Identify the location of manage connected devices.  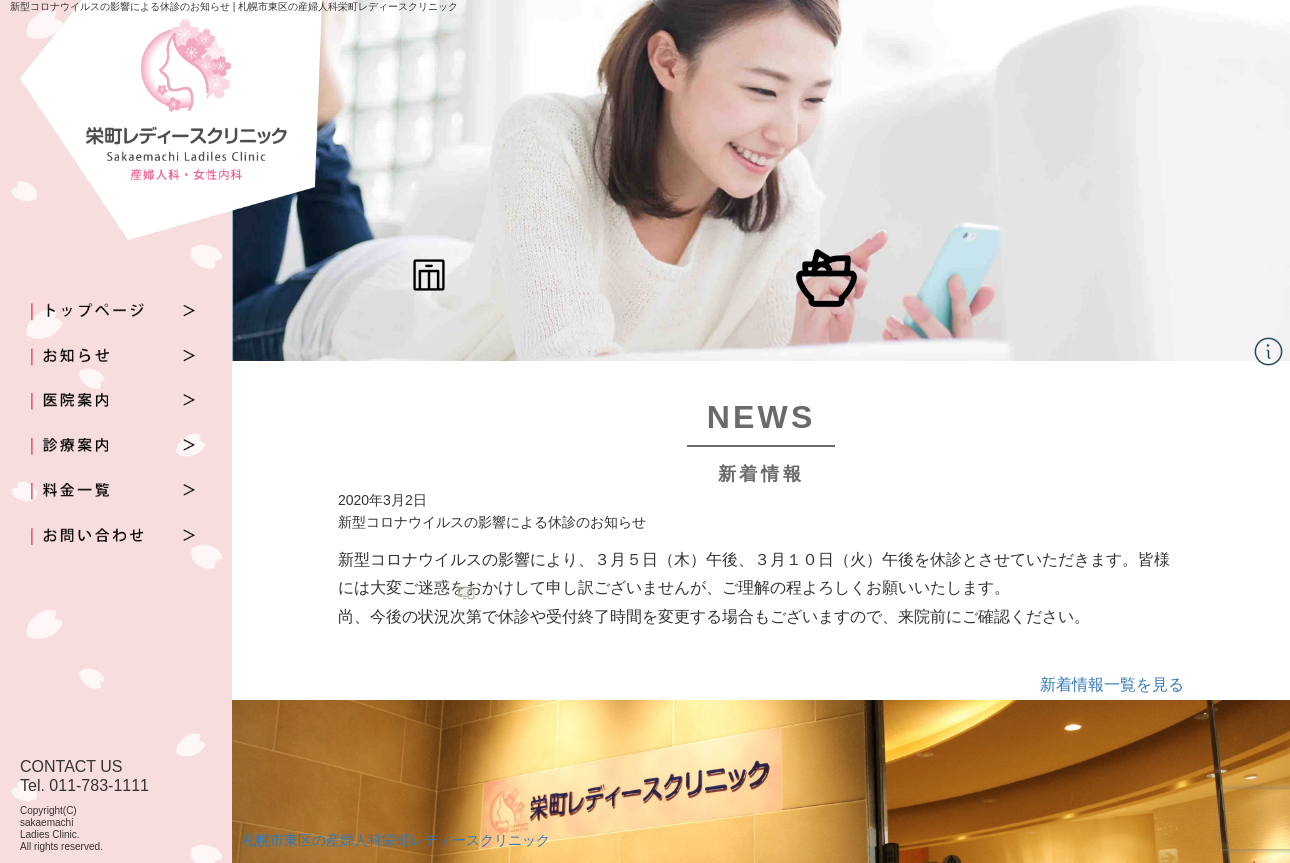
(466, 593).